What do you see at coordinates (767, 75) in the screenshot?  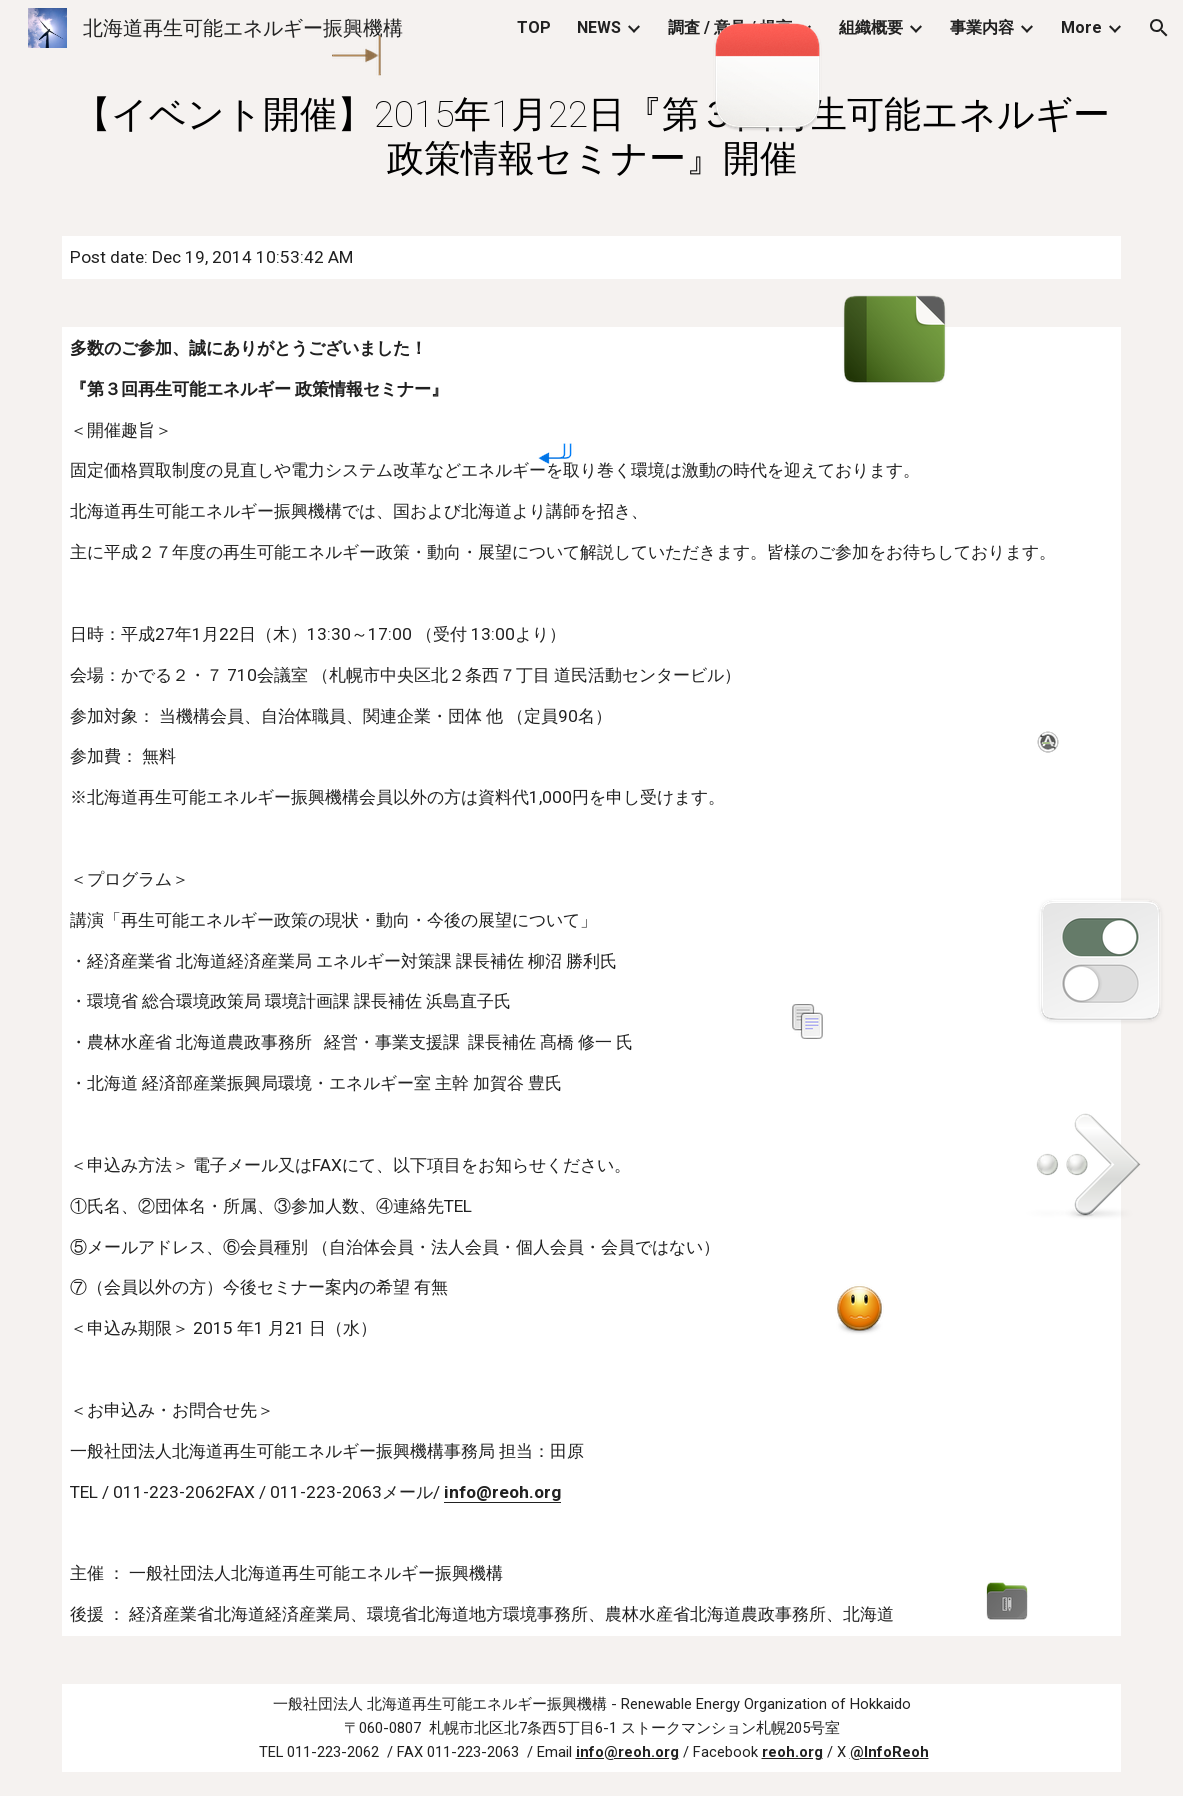 I see `empty calendar placeholder icon` at bounding box center [767, 75].